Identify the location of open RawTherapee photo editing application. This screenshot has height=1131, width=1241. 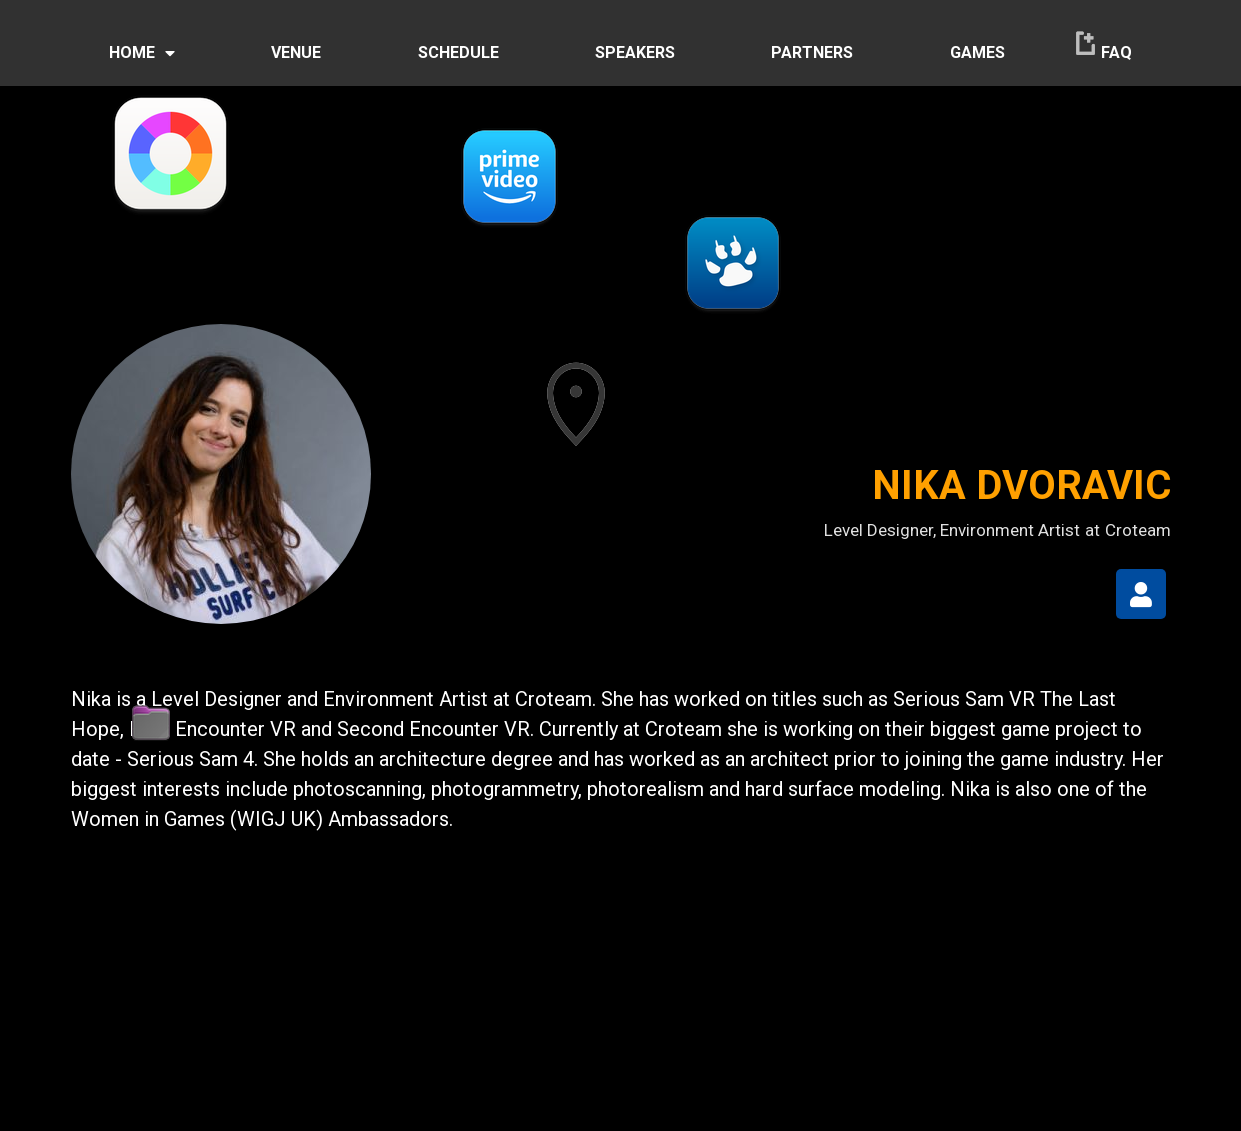
(170, 153).